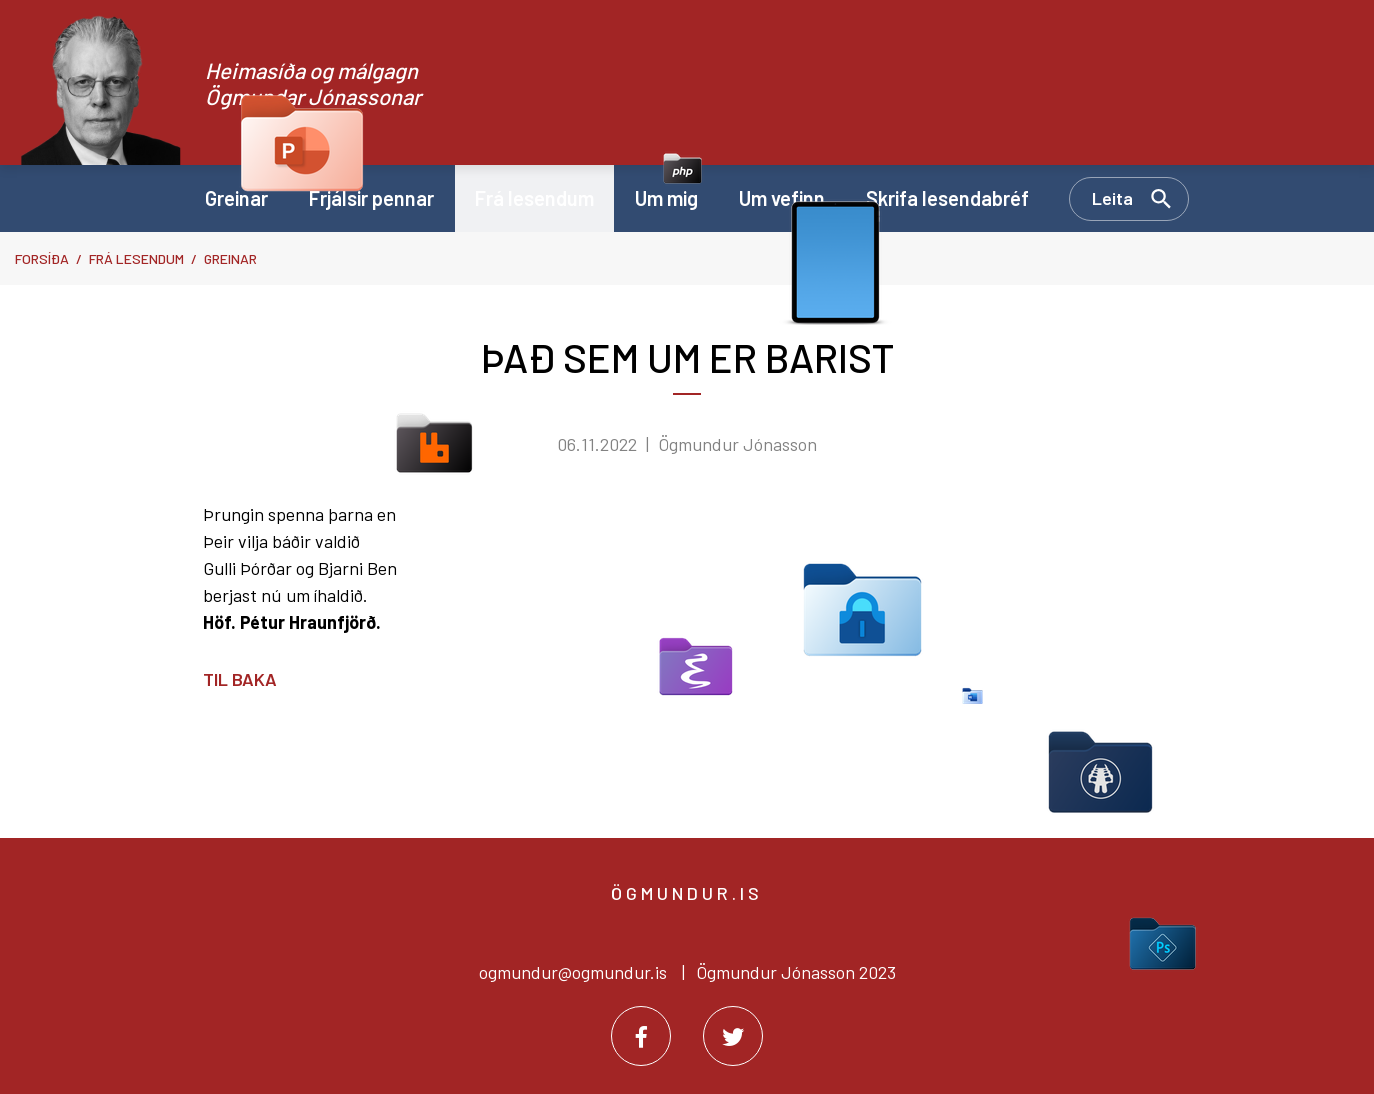  I want to click on open NoLimits roller coaster simulation files, so click(1100, 775).